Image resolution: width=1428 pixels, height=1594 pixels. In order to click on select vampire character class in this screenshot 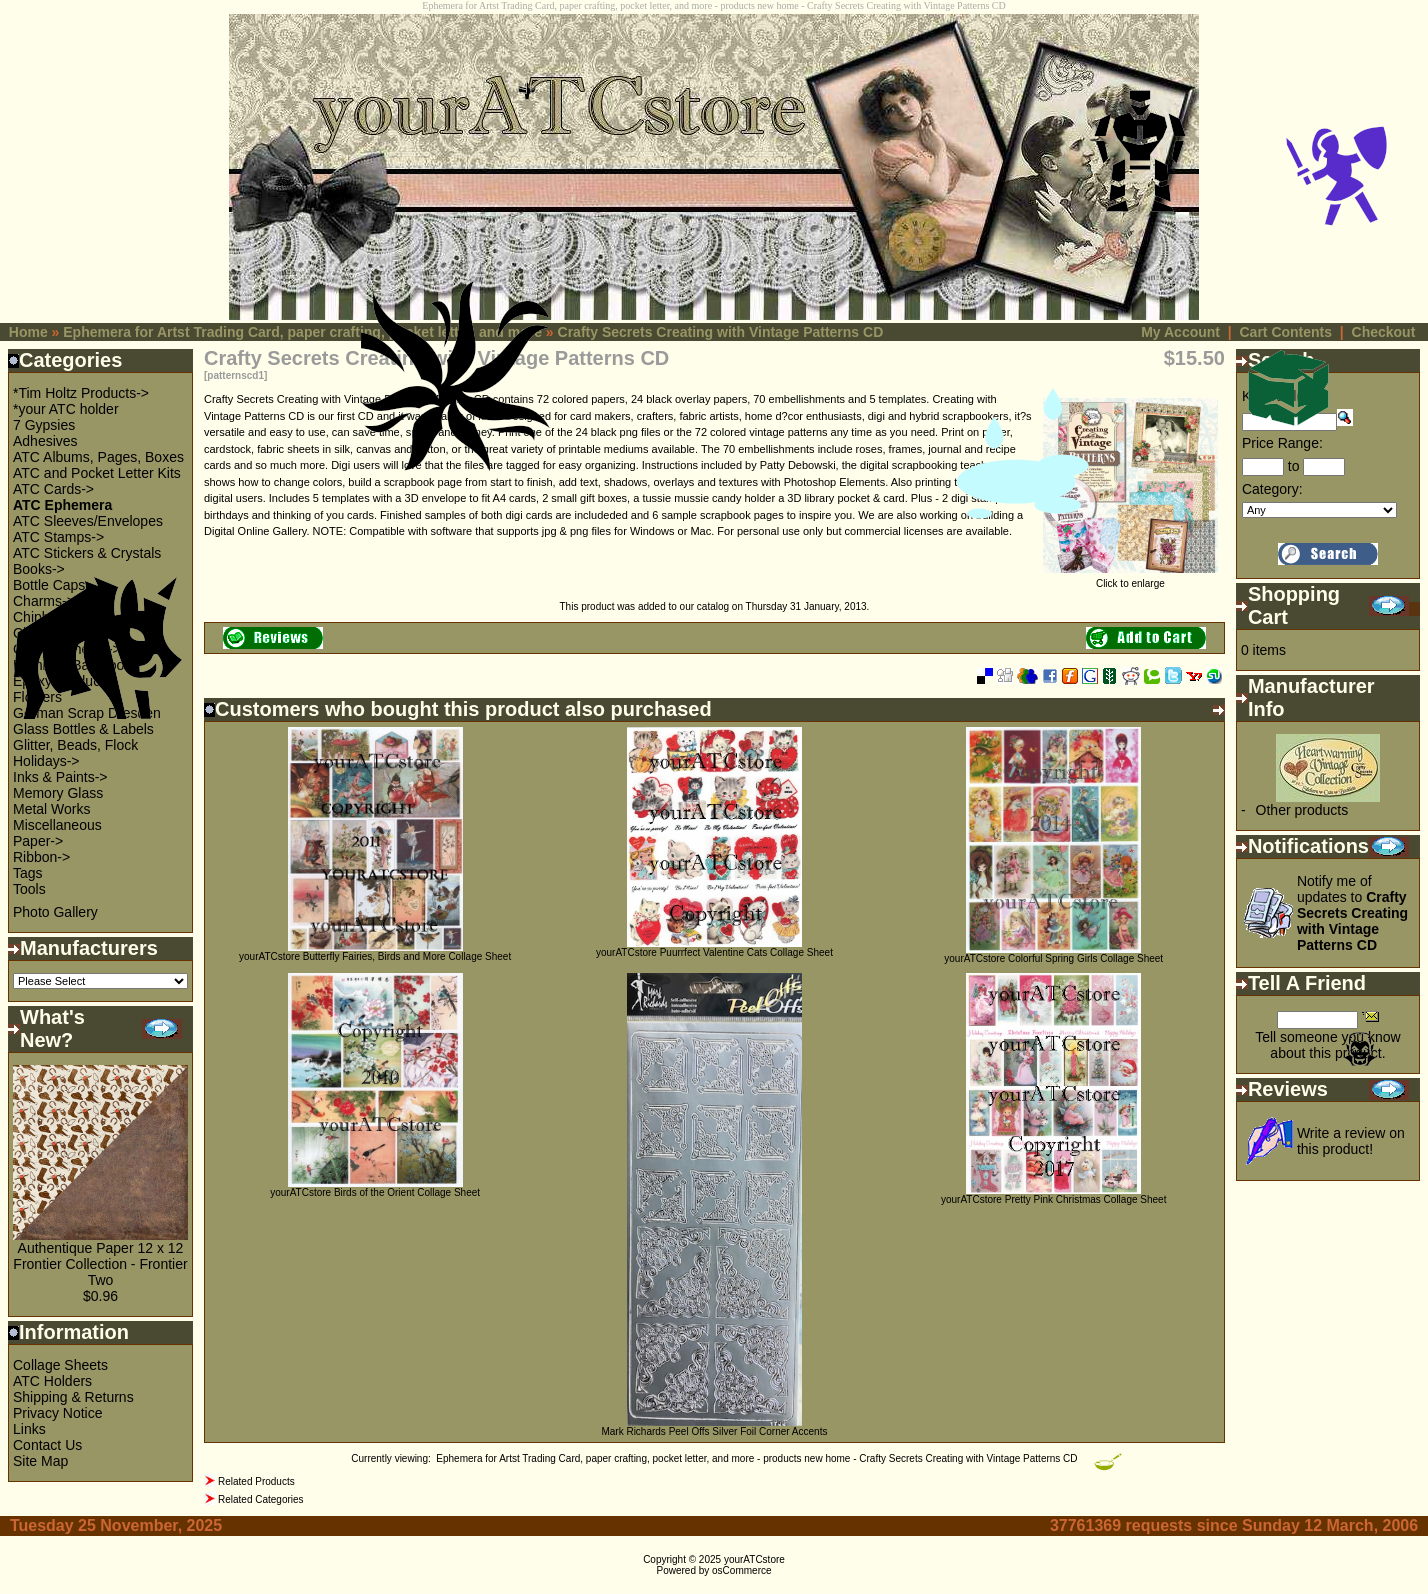, I will do `click(1360, 1049)`.